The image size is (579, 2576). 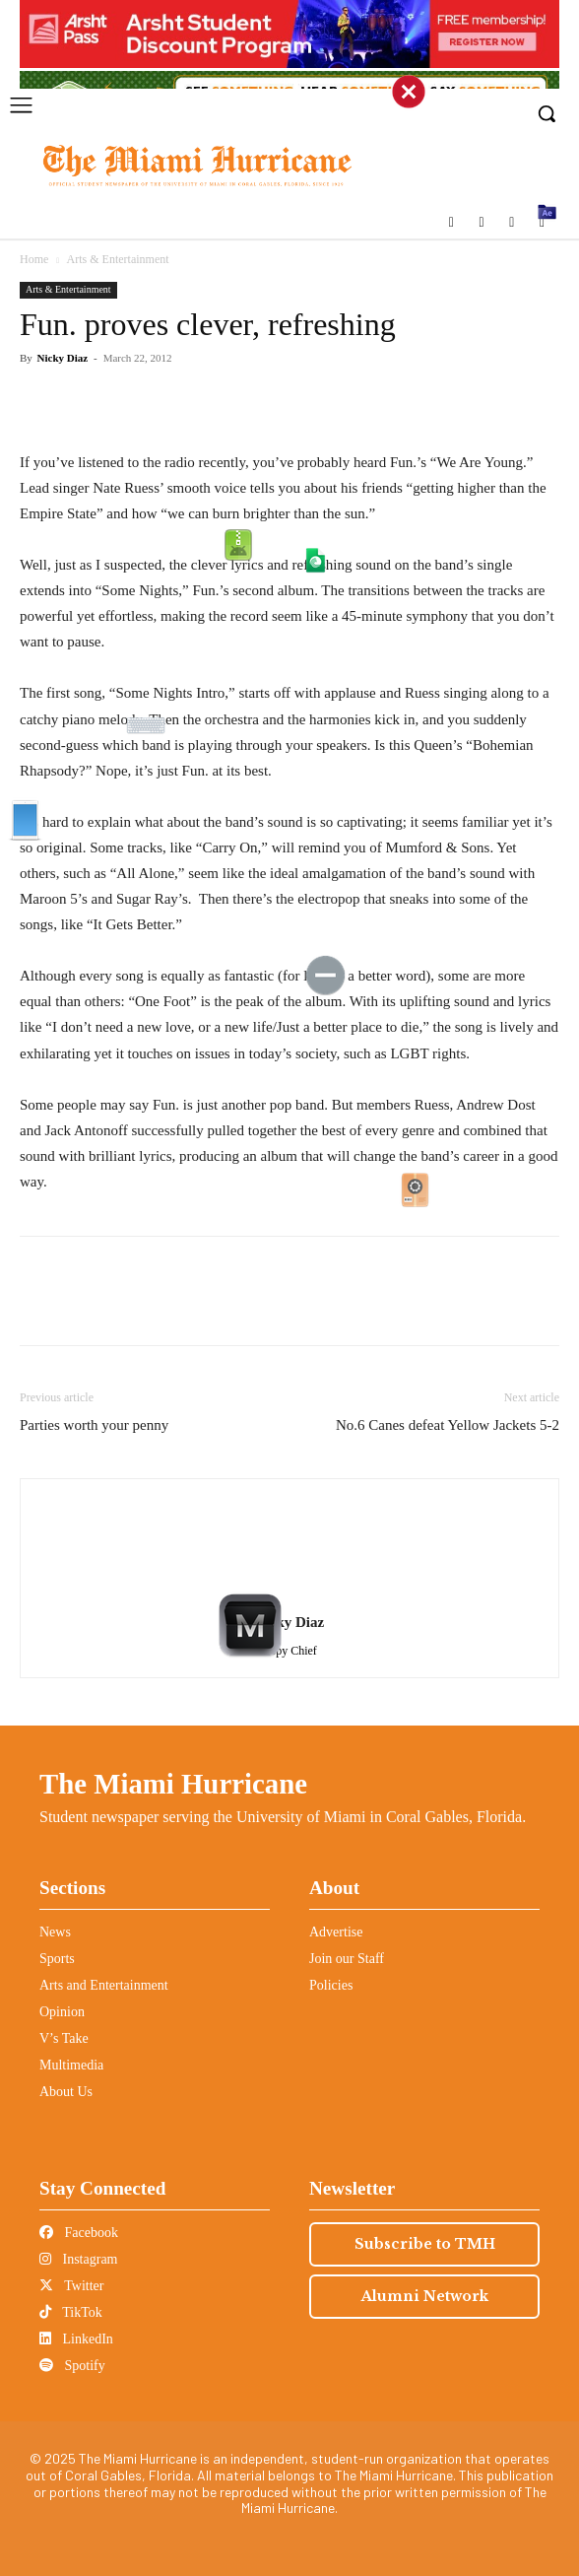 I want to click on software package being configured or installed, so click(x=415, y=1189).